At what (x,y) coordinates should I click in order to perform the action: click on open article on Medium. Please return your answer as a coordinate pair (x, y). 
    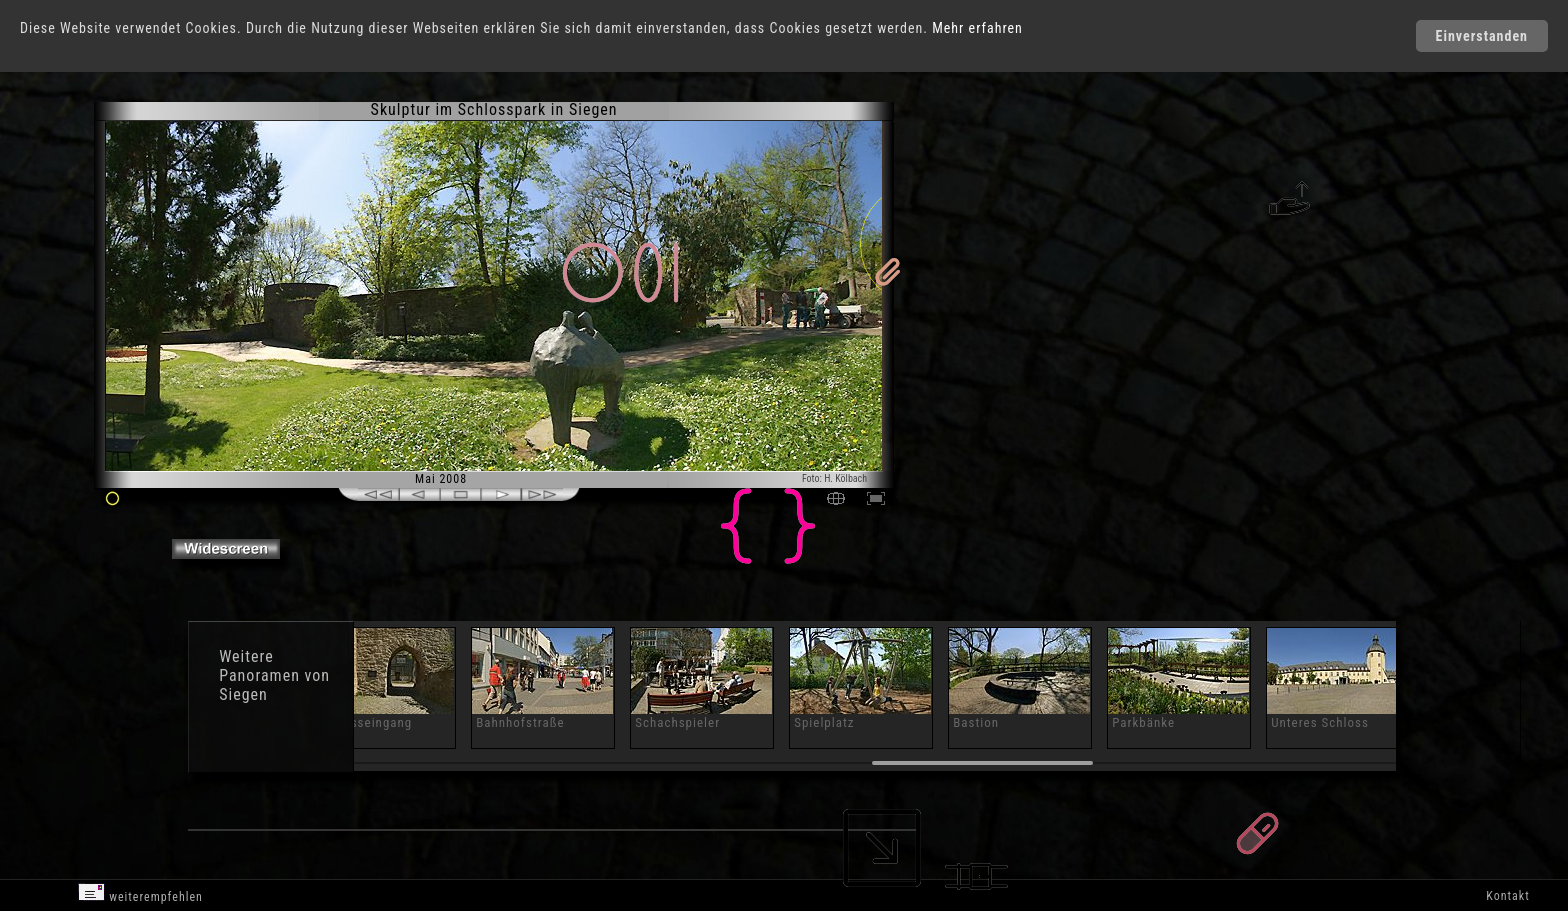
    Looking at the image, I should click on (620, 272).